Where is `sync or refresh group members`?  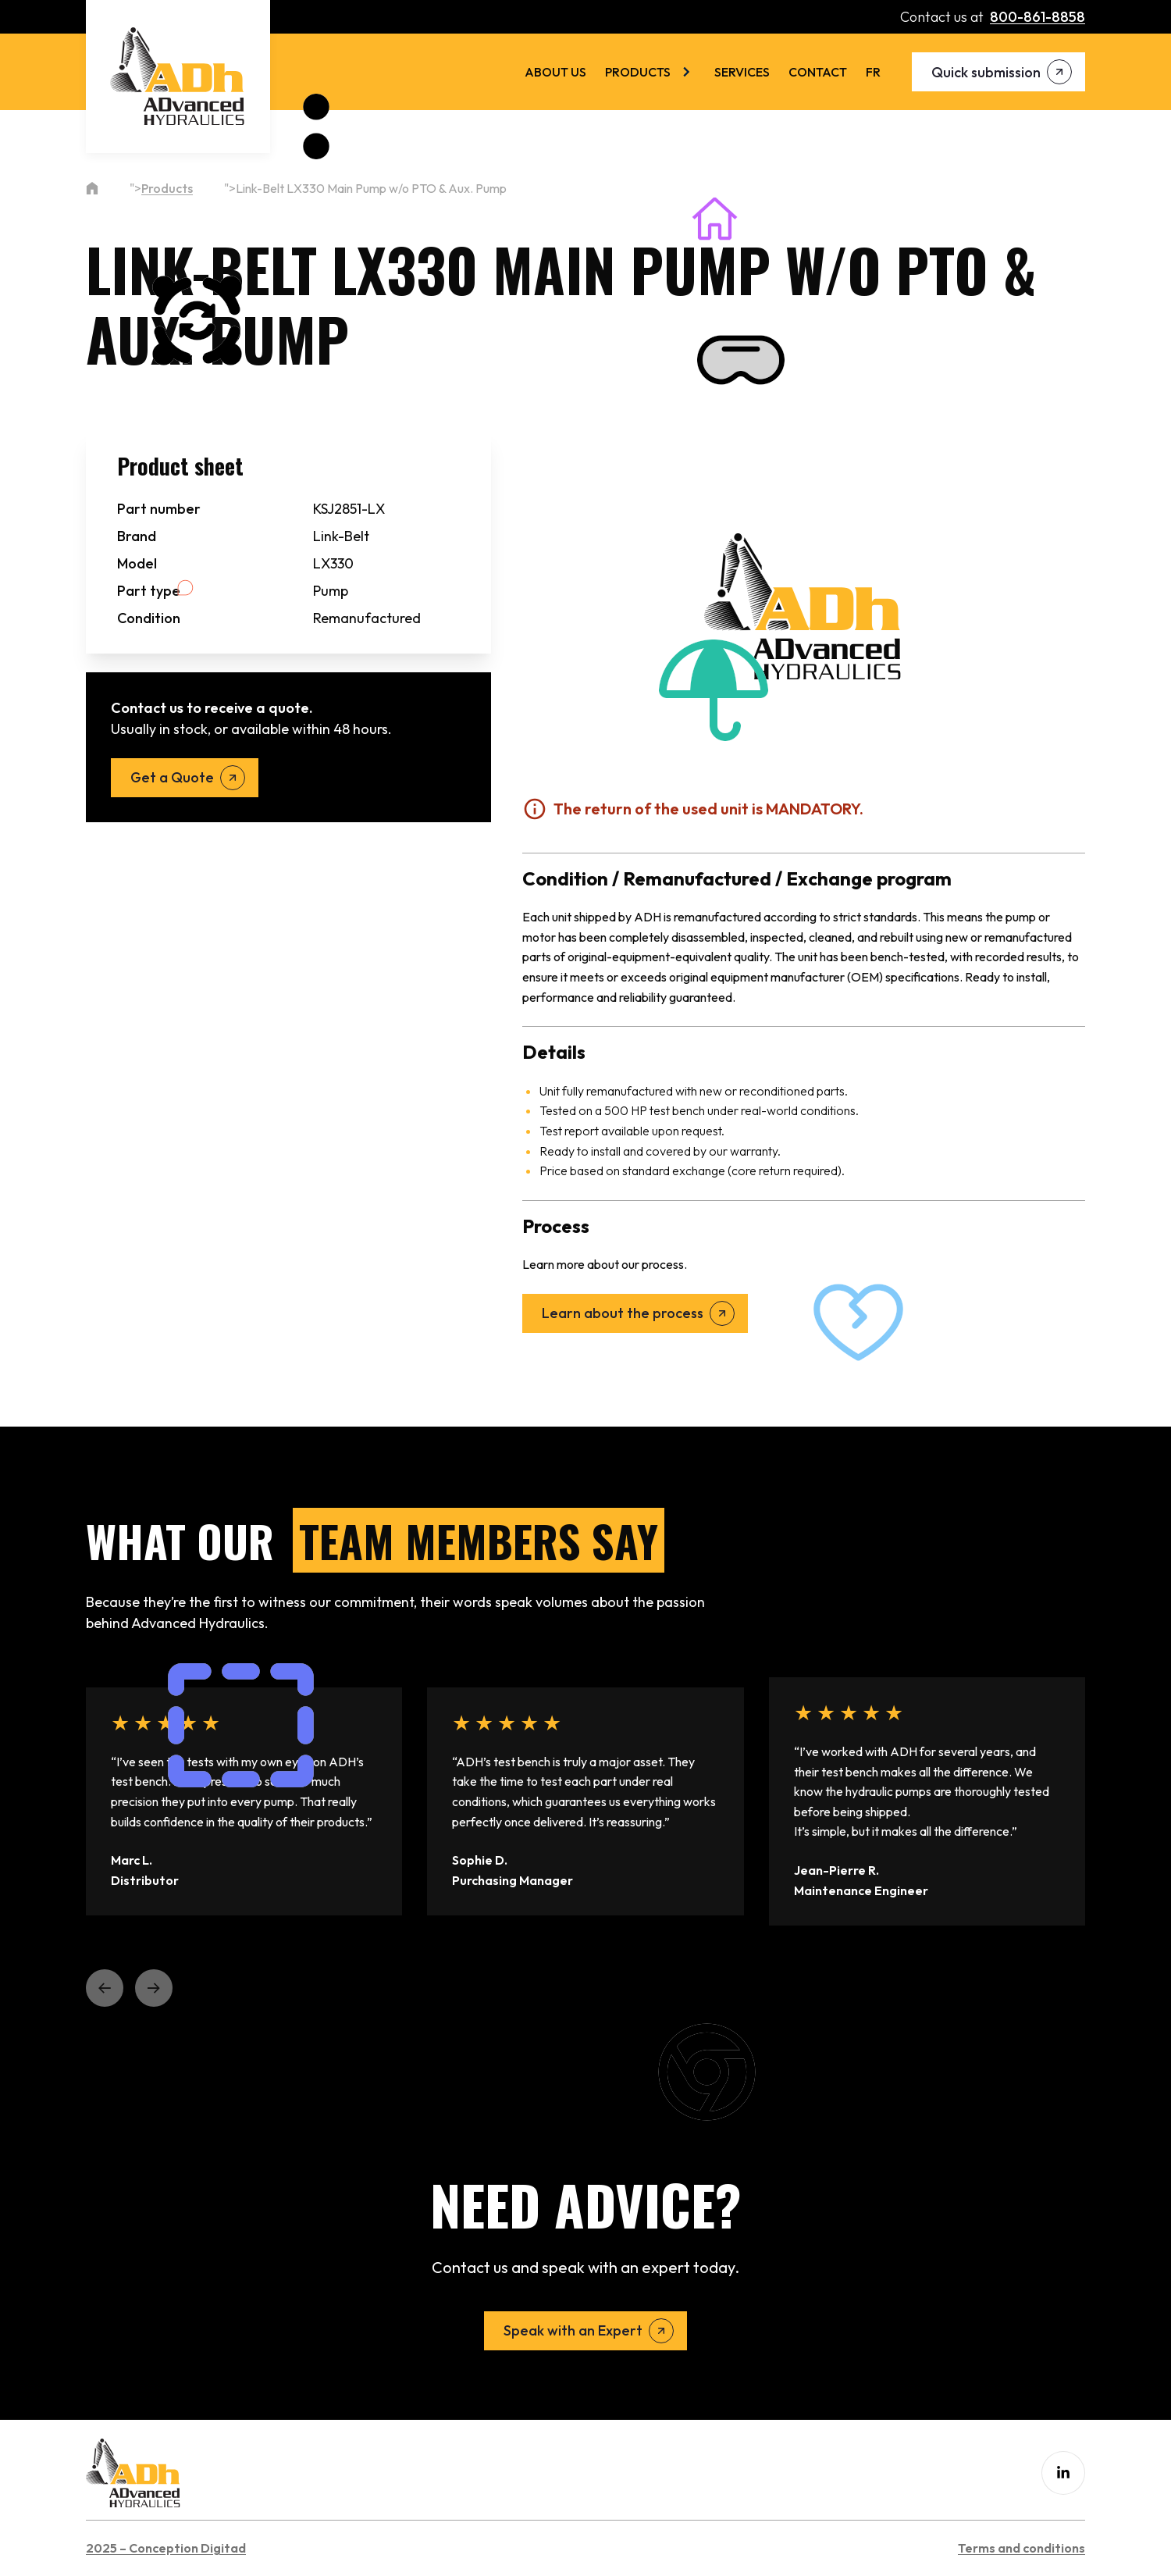 sync or refresh group members is located at coordinates (197, 320).